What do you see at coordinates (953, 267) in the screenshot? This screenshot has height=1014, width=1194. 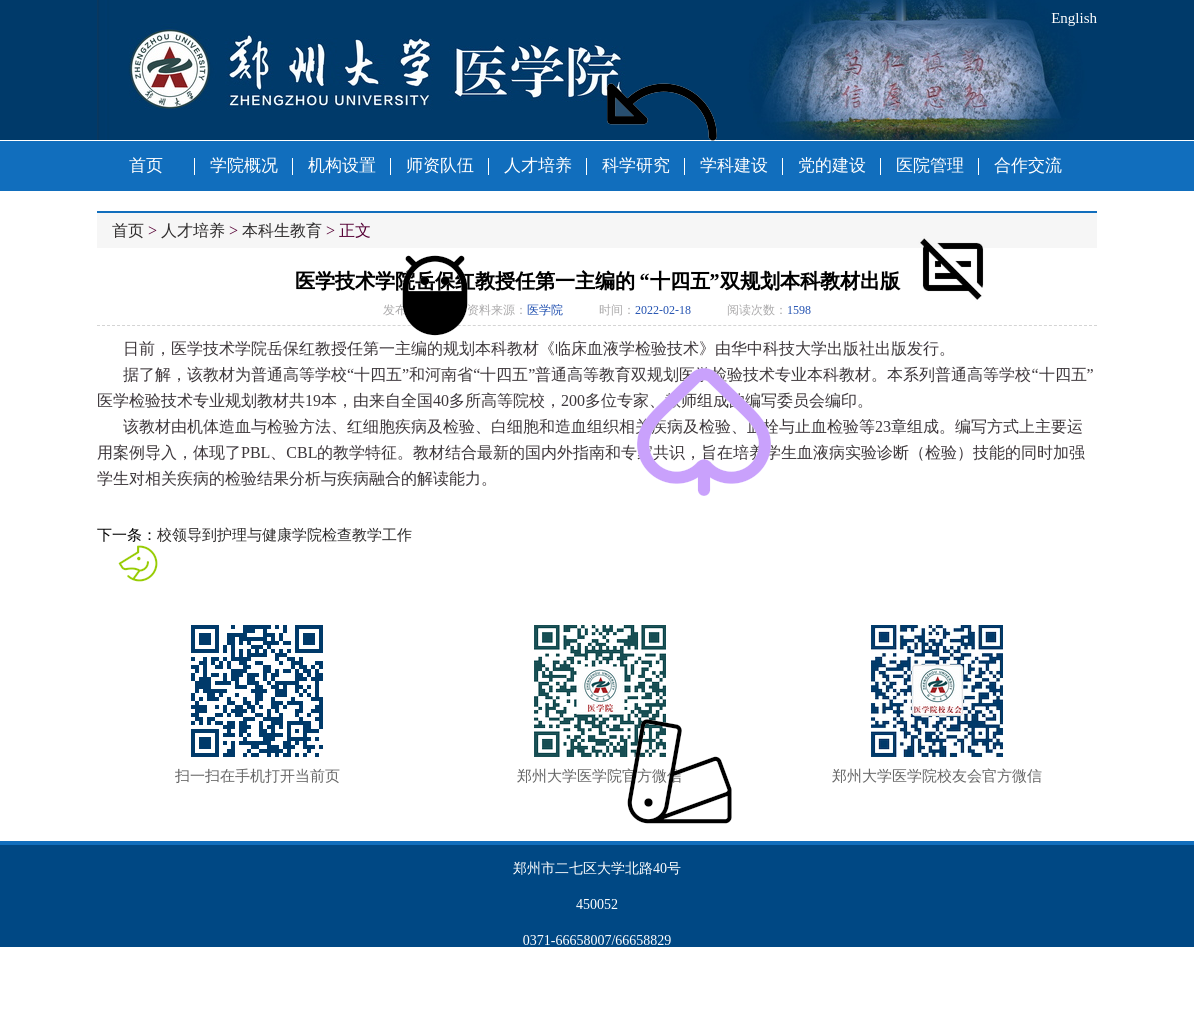 I see `turn off subtitles or closed captions` at bounding box center [953, 267].